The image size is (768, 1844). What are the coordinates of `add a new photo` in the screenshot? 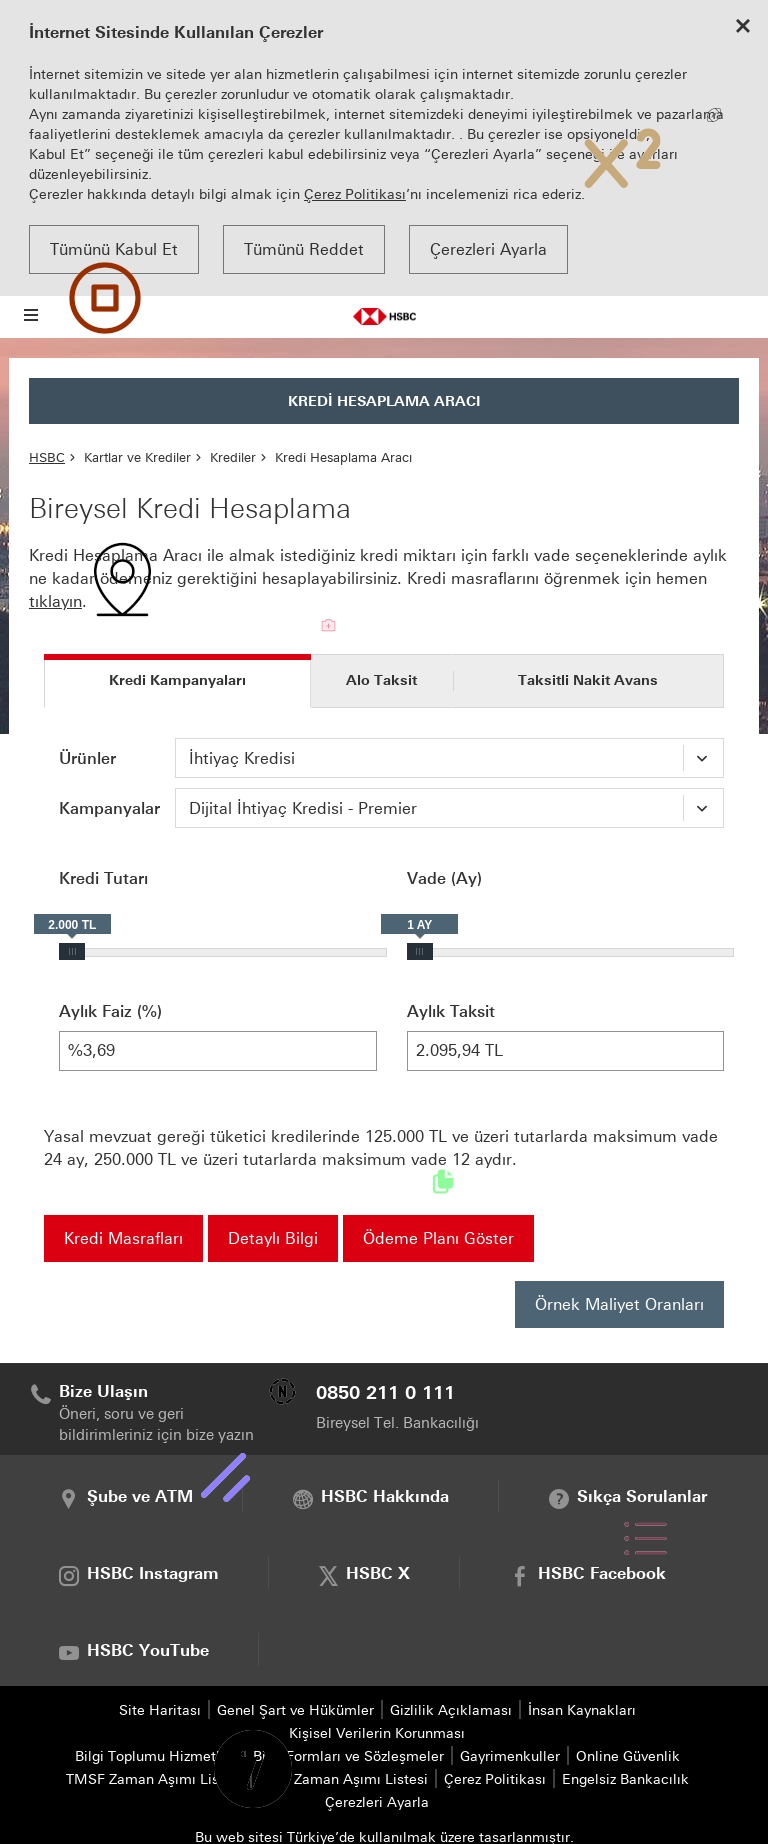 It's located at (328, 625).